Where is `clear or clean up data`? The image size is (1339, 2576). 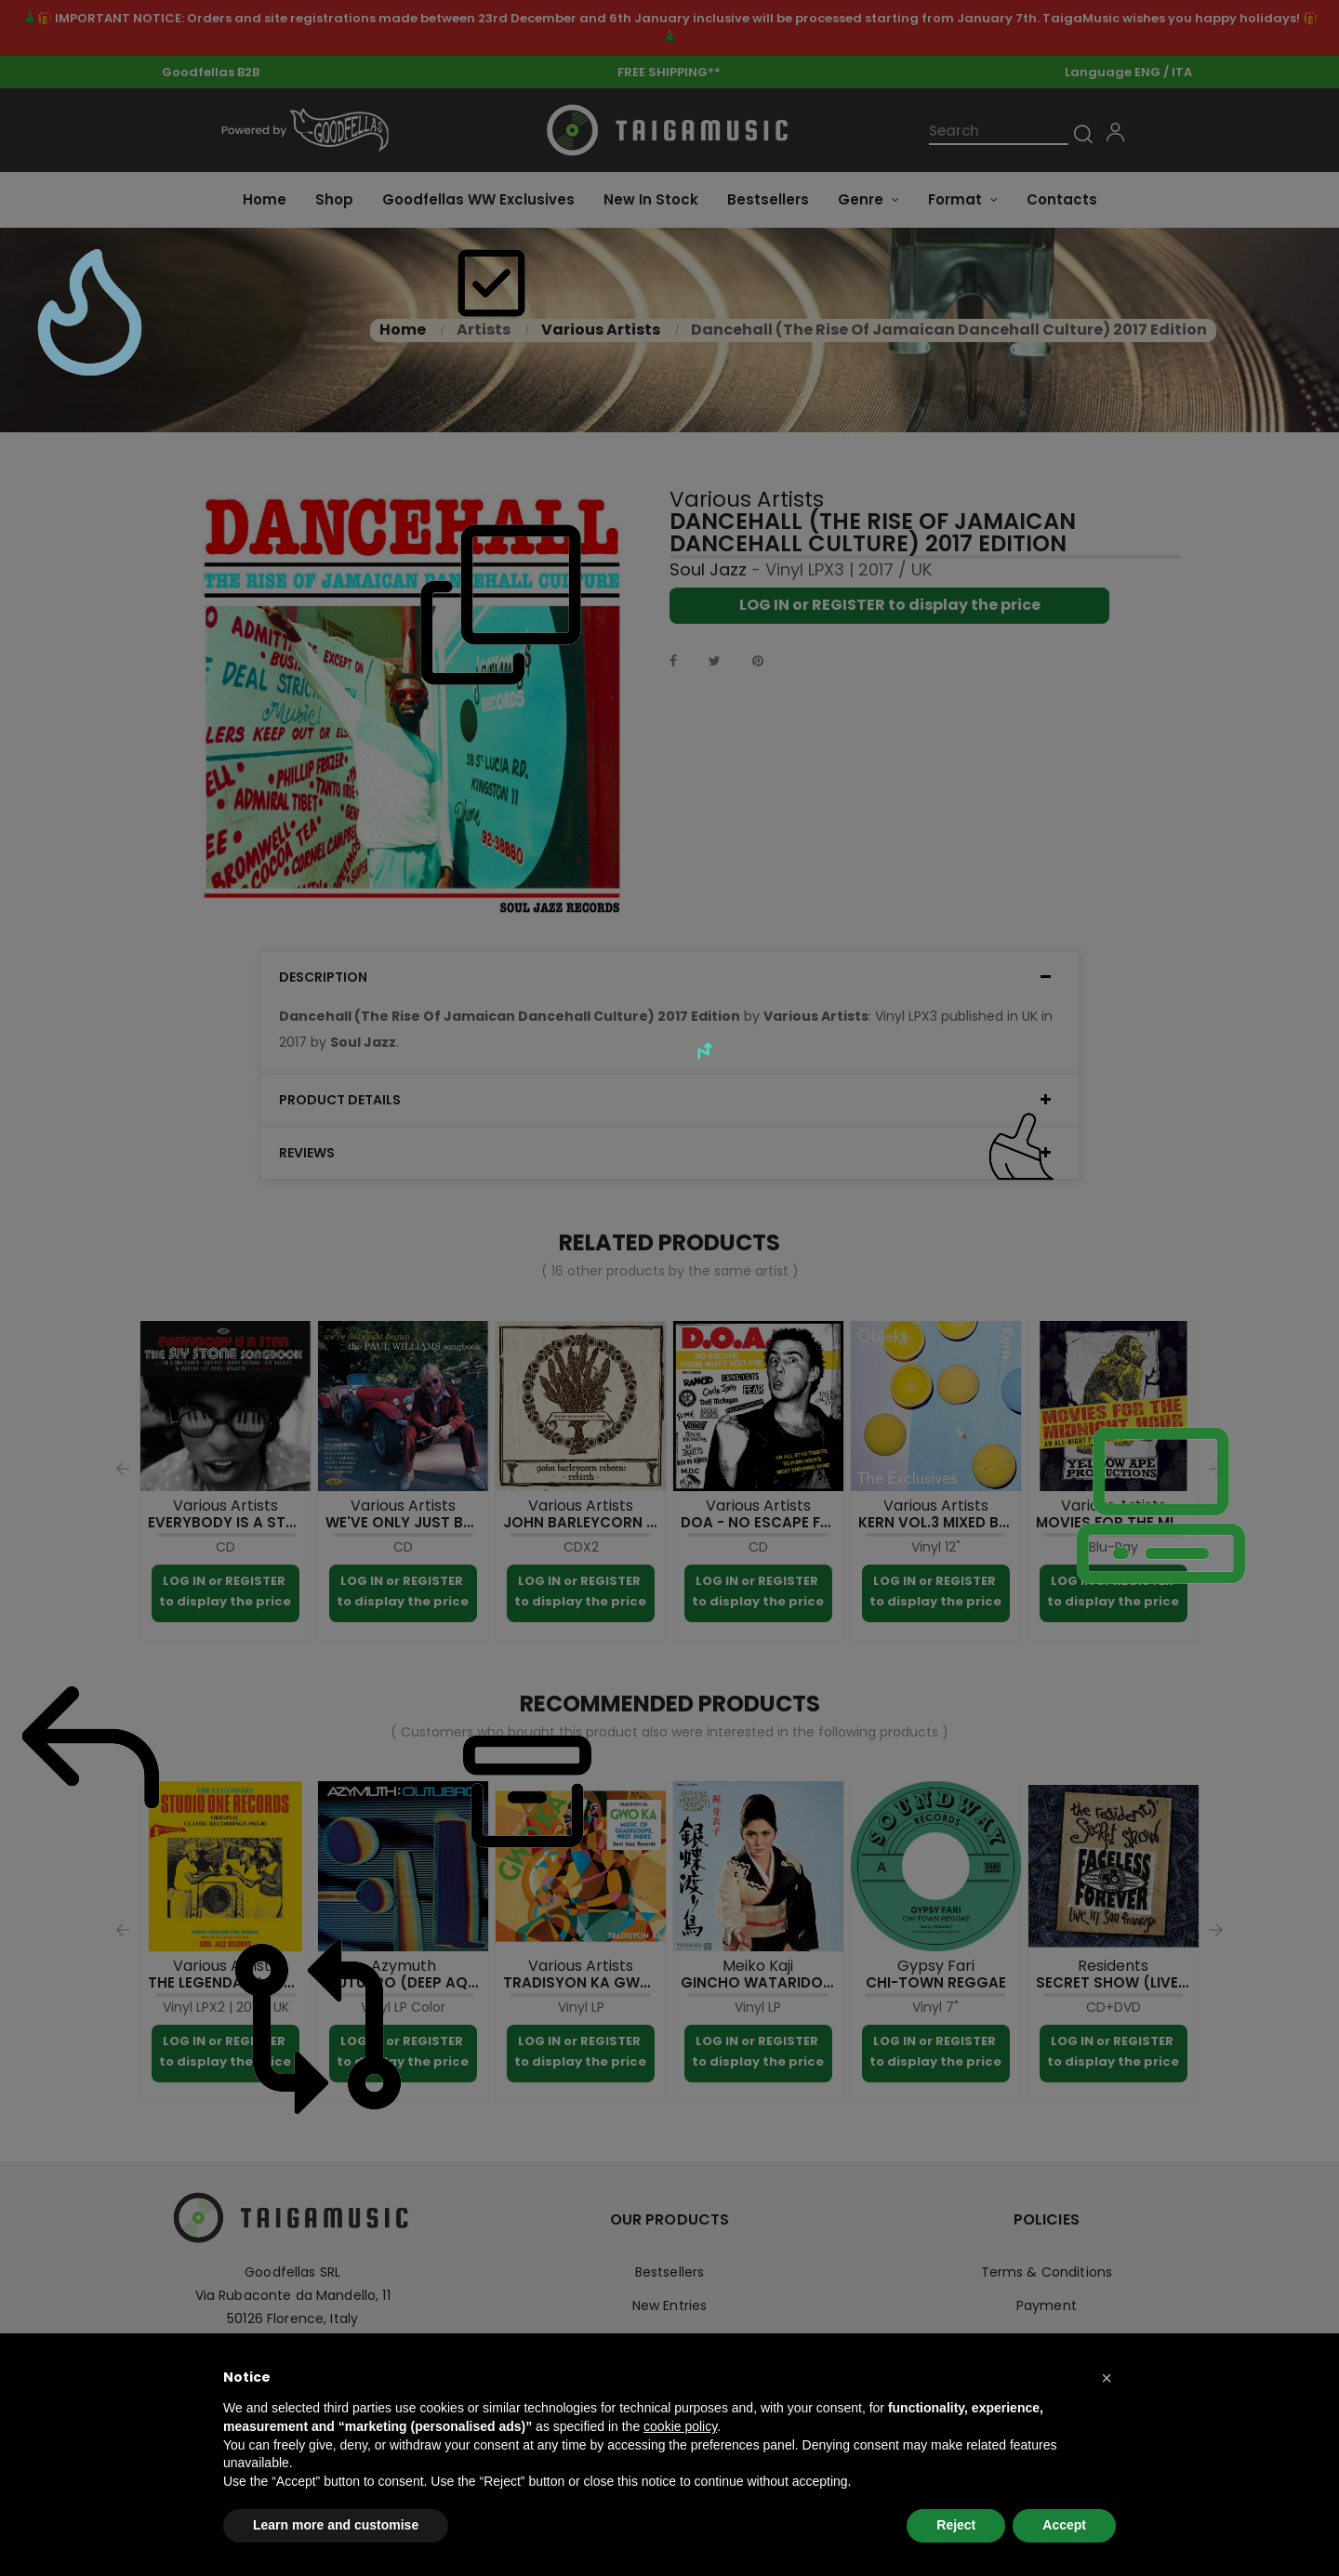
clear or clean up data is located at coordinates (1020, 1149).